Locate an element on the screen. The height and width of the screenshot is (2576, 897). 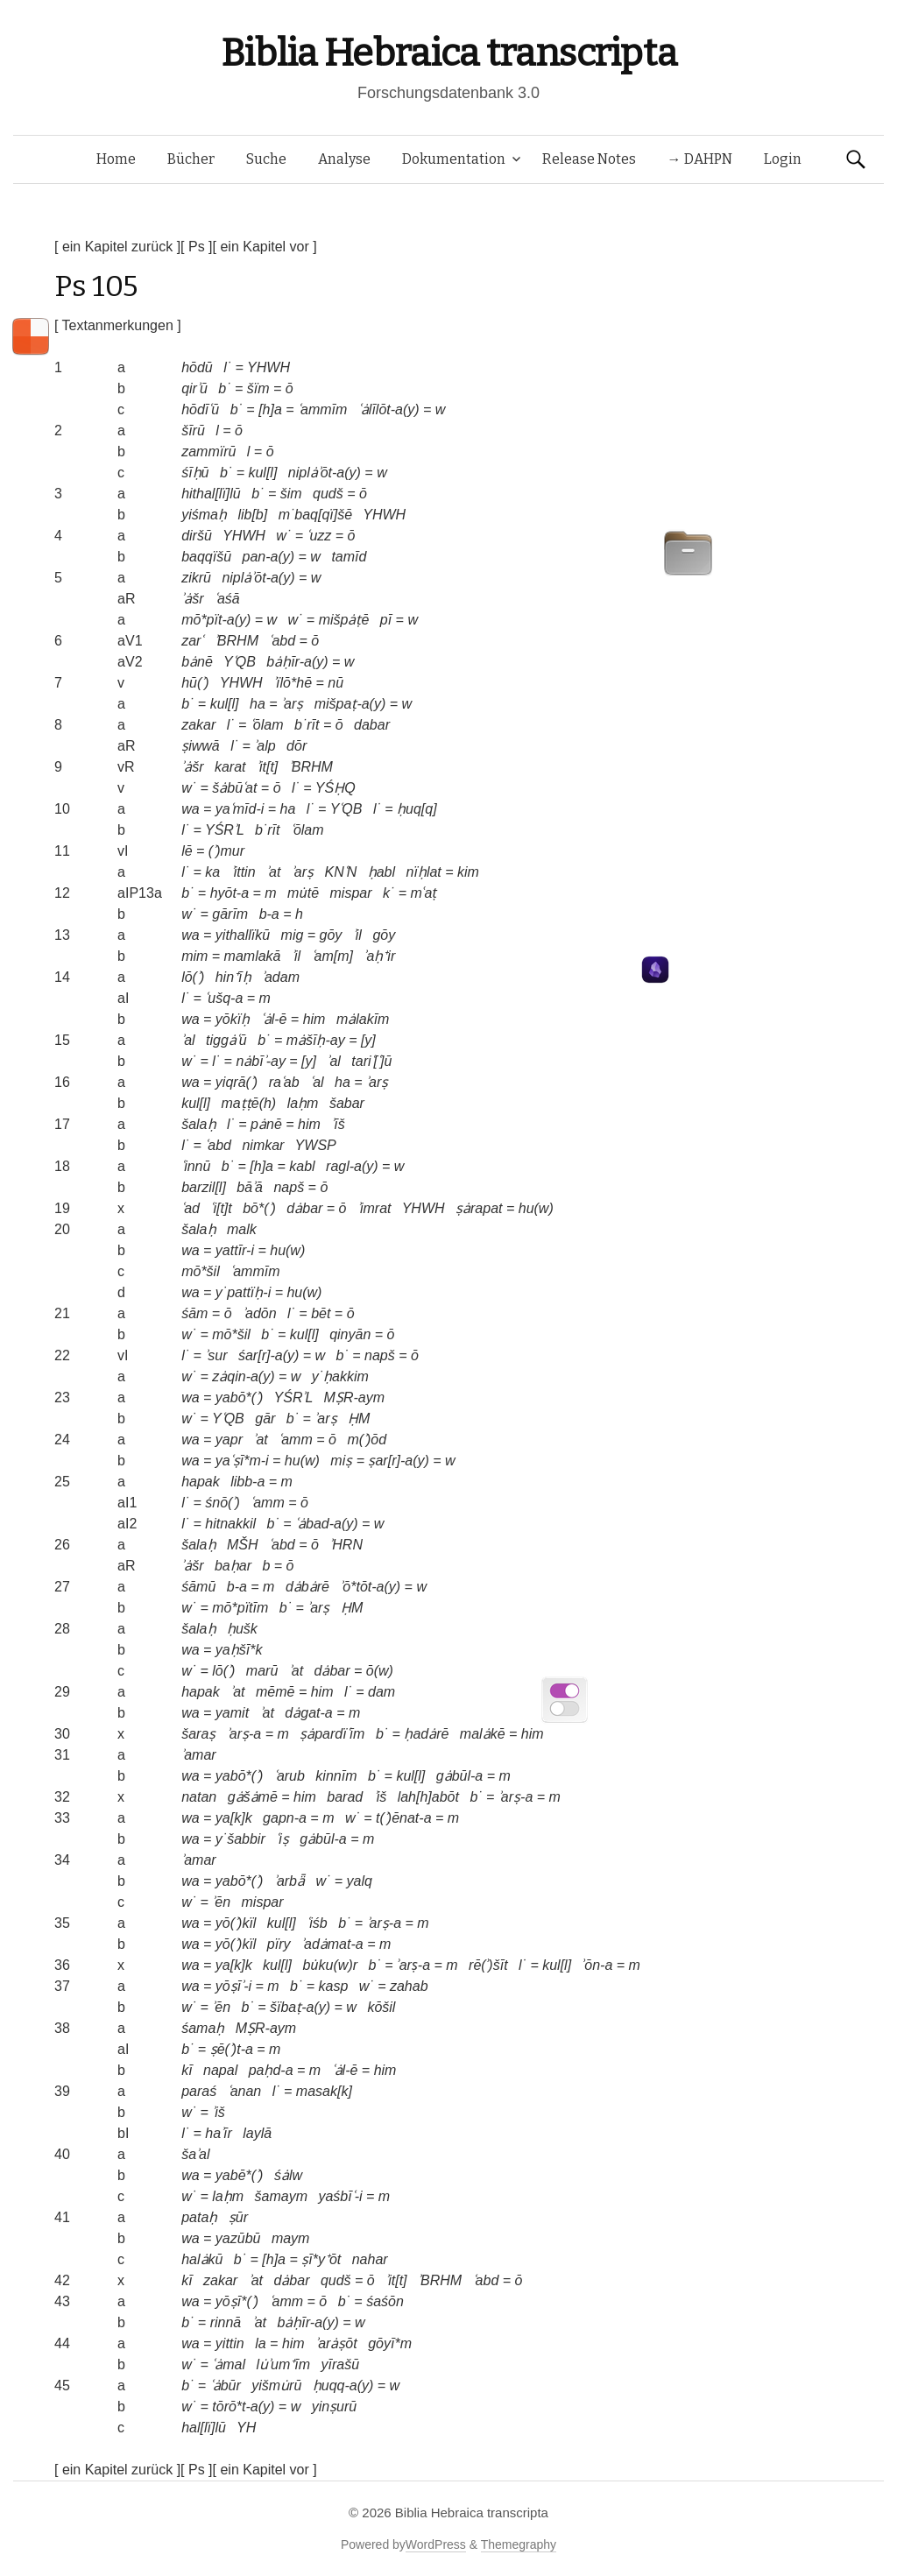
open the file manager application is located at coordinates (688, 553).